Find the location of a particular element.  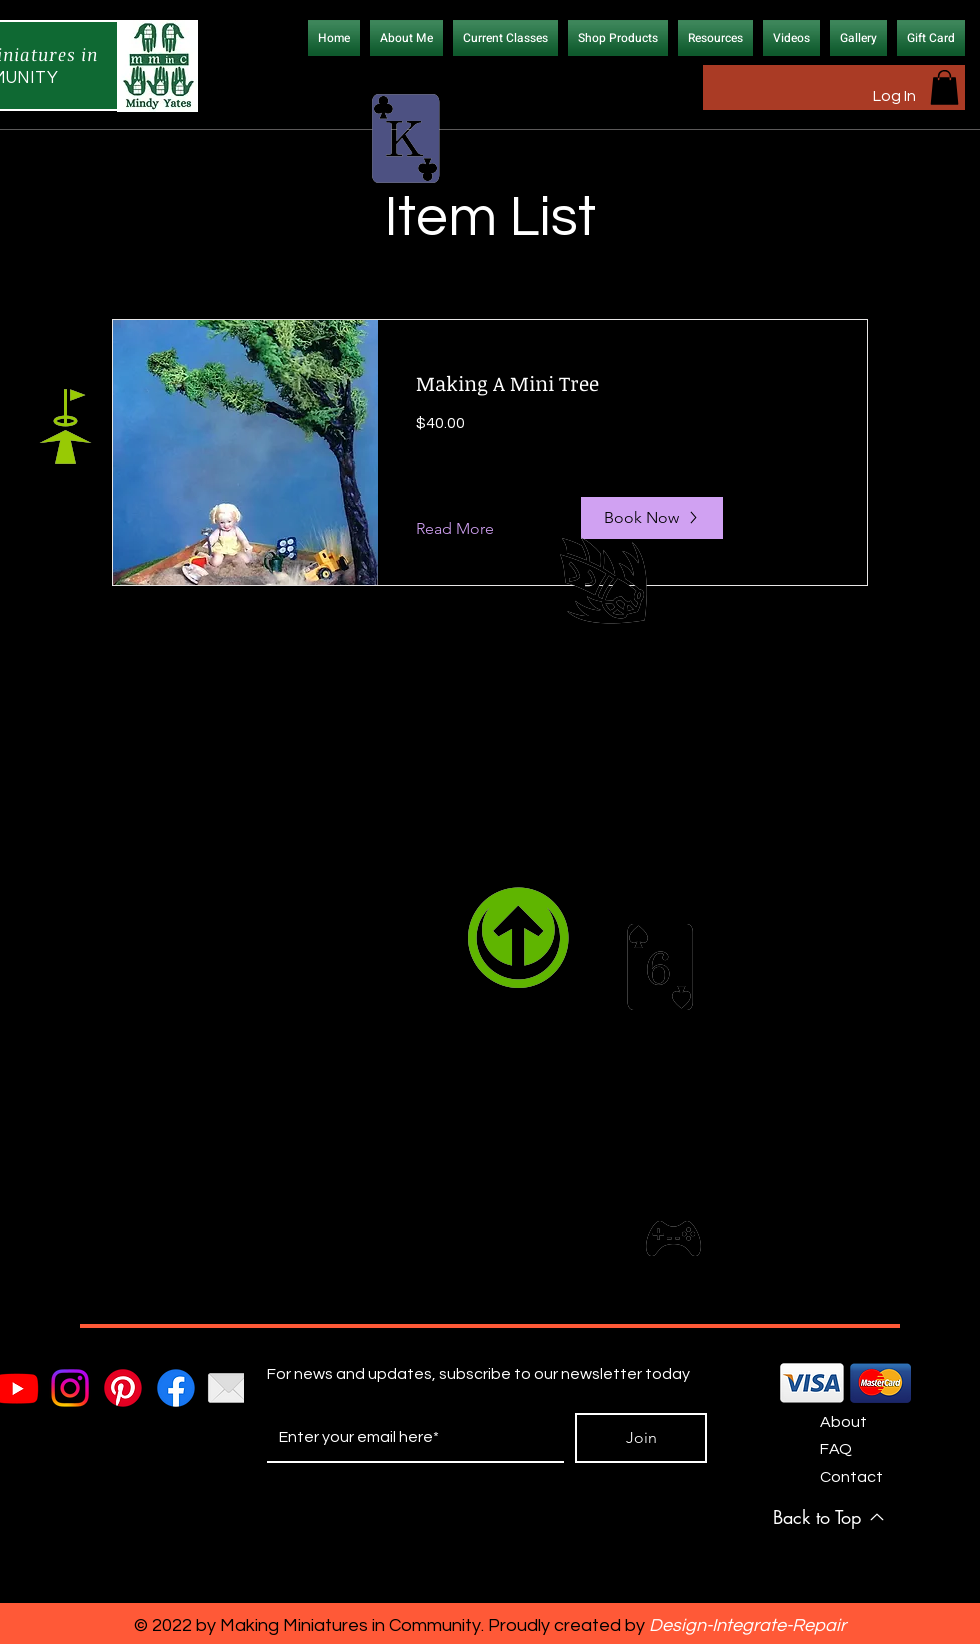

indicates north or upward direction in a game compass is located at coordinates (518, 938).